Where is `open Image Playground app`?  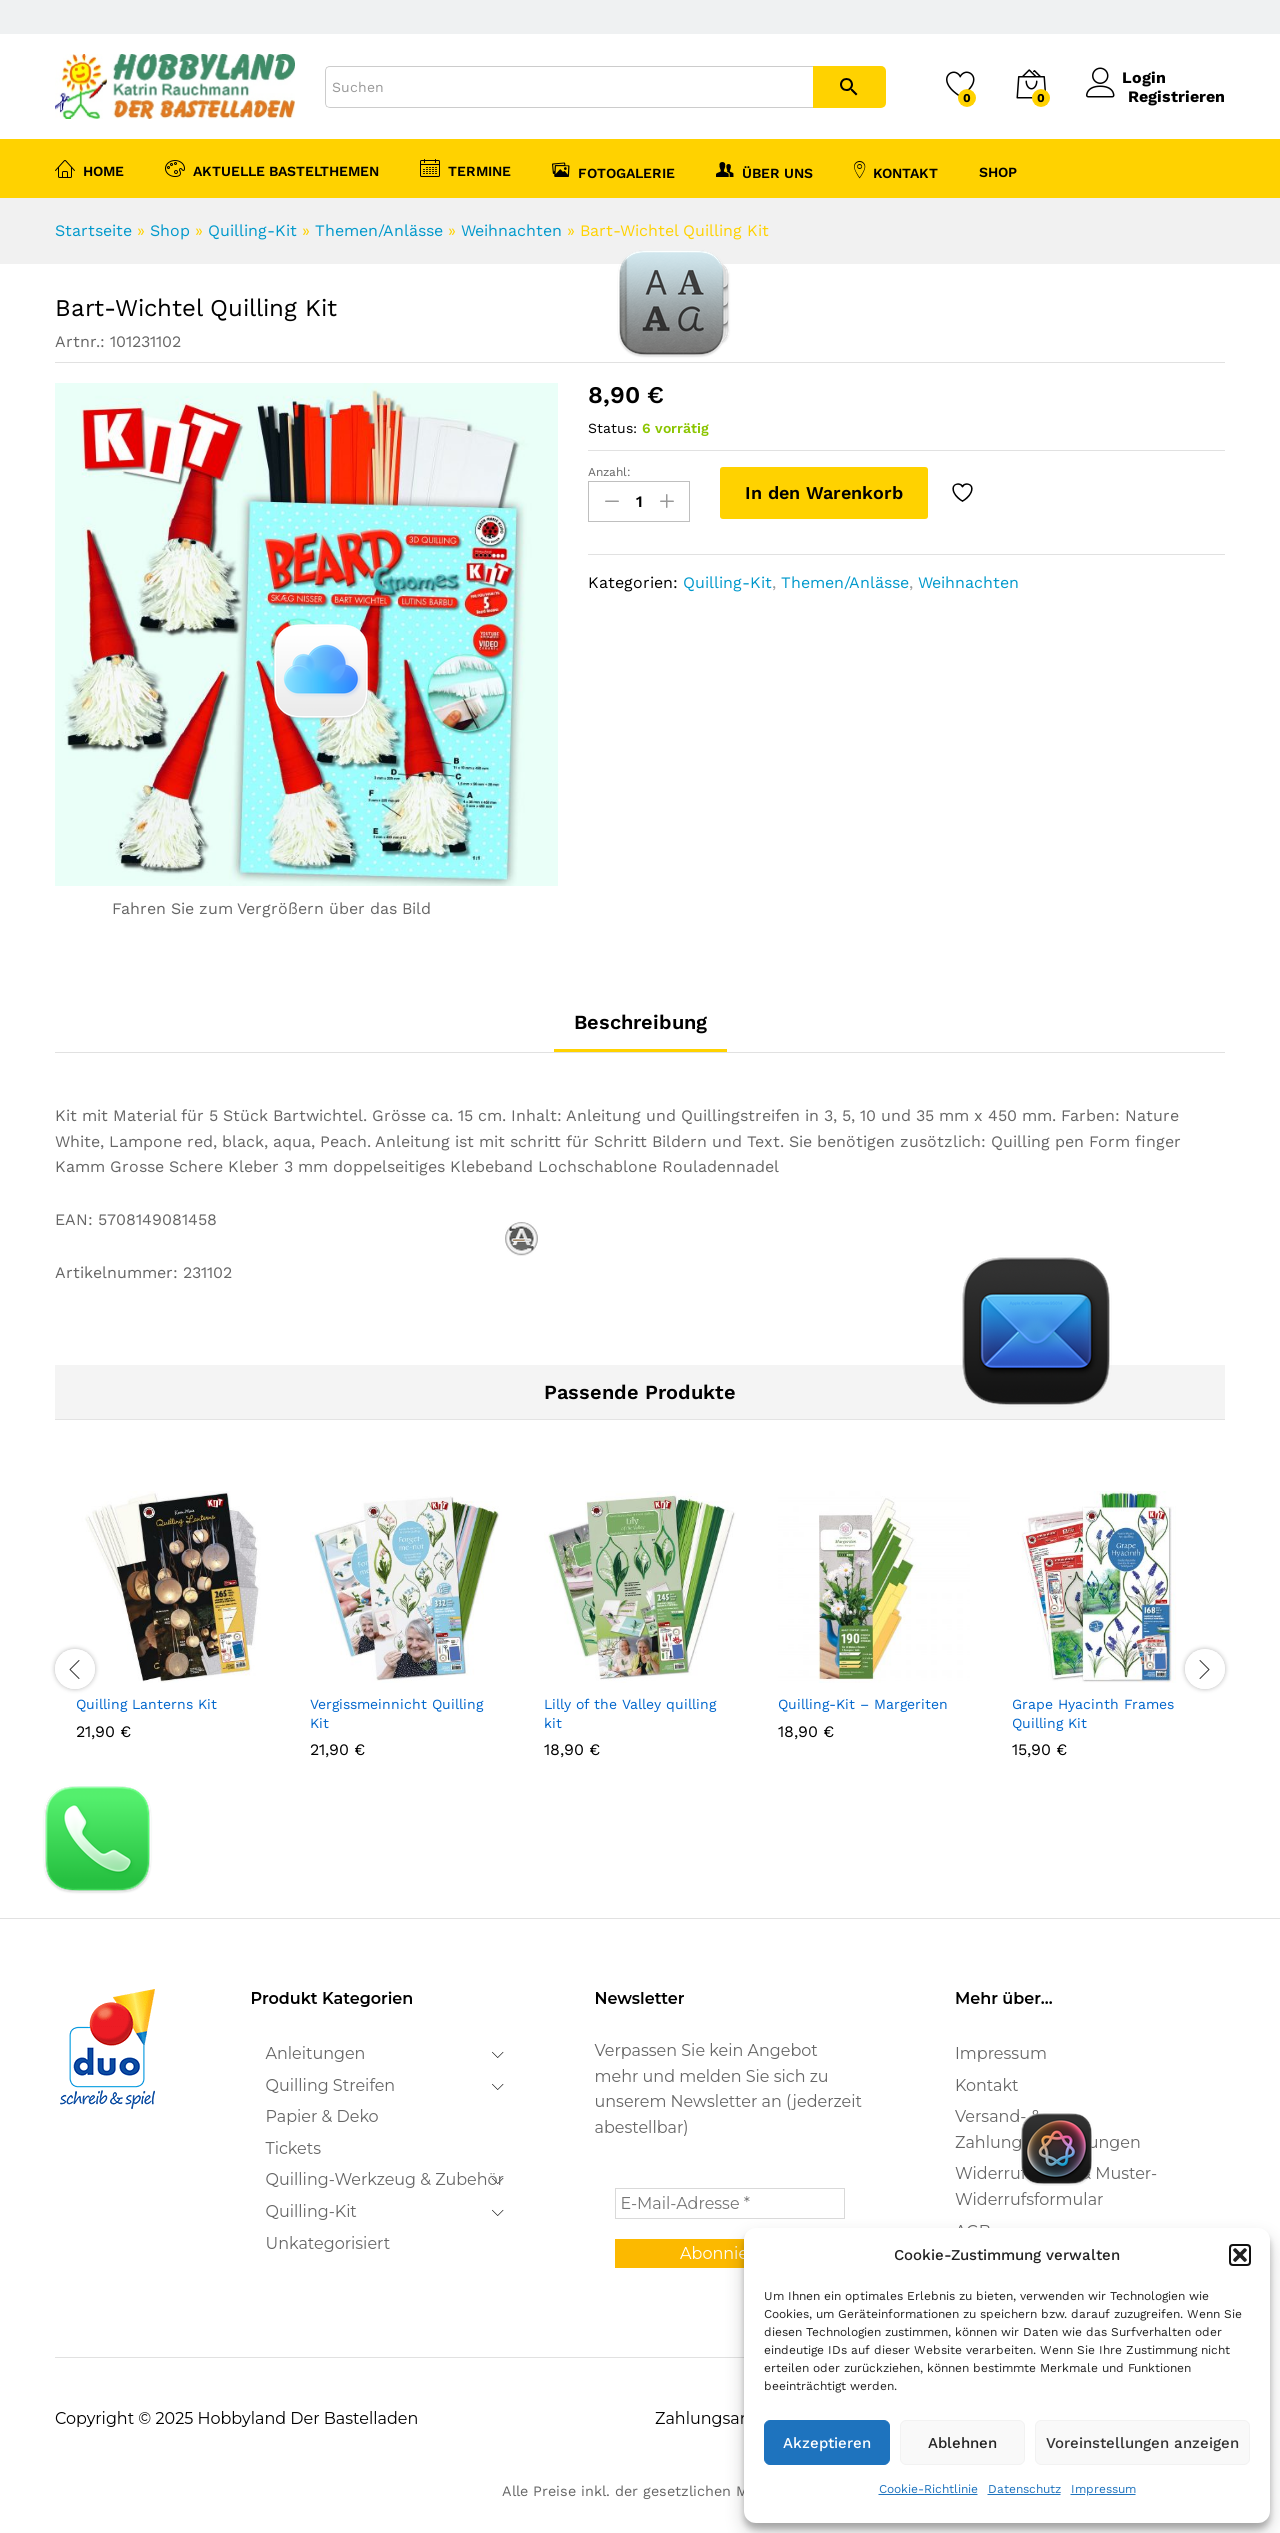 open Image Playground app is located at coordinates (1056, 2148).